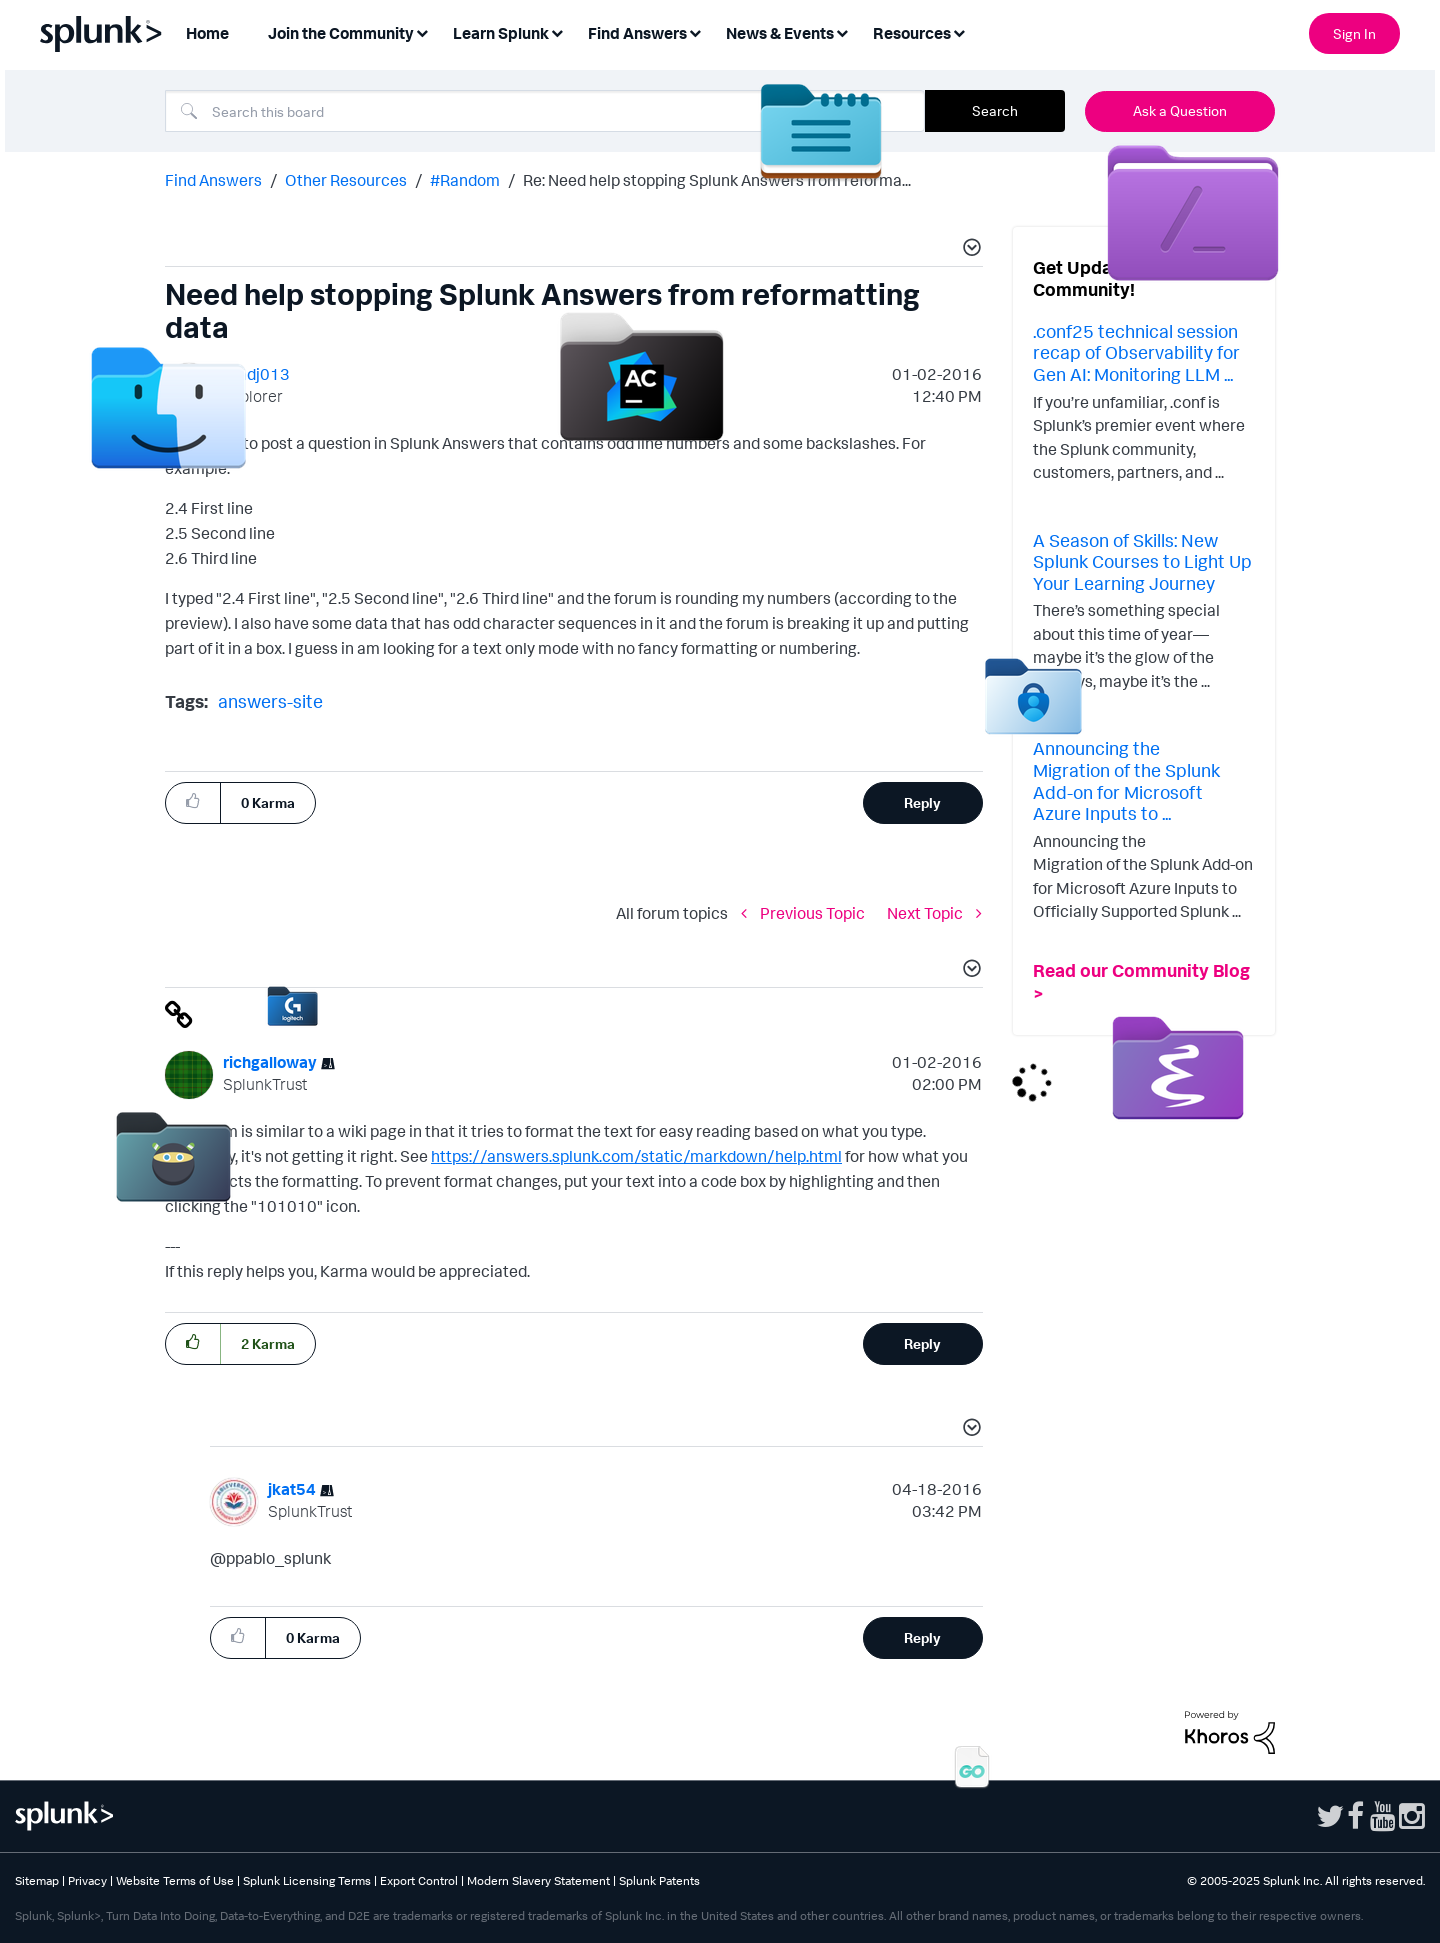  I want to click on open AppCode project folder, so click(641, 381).